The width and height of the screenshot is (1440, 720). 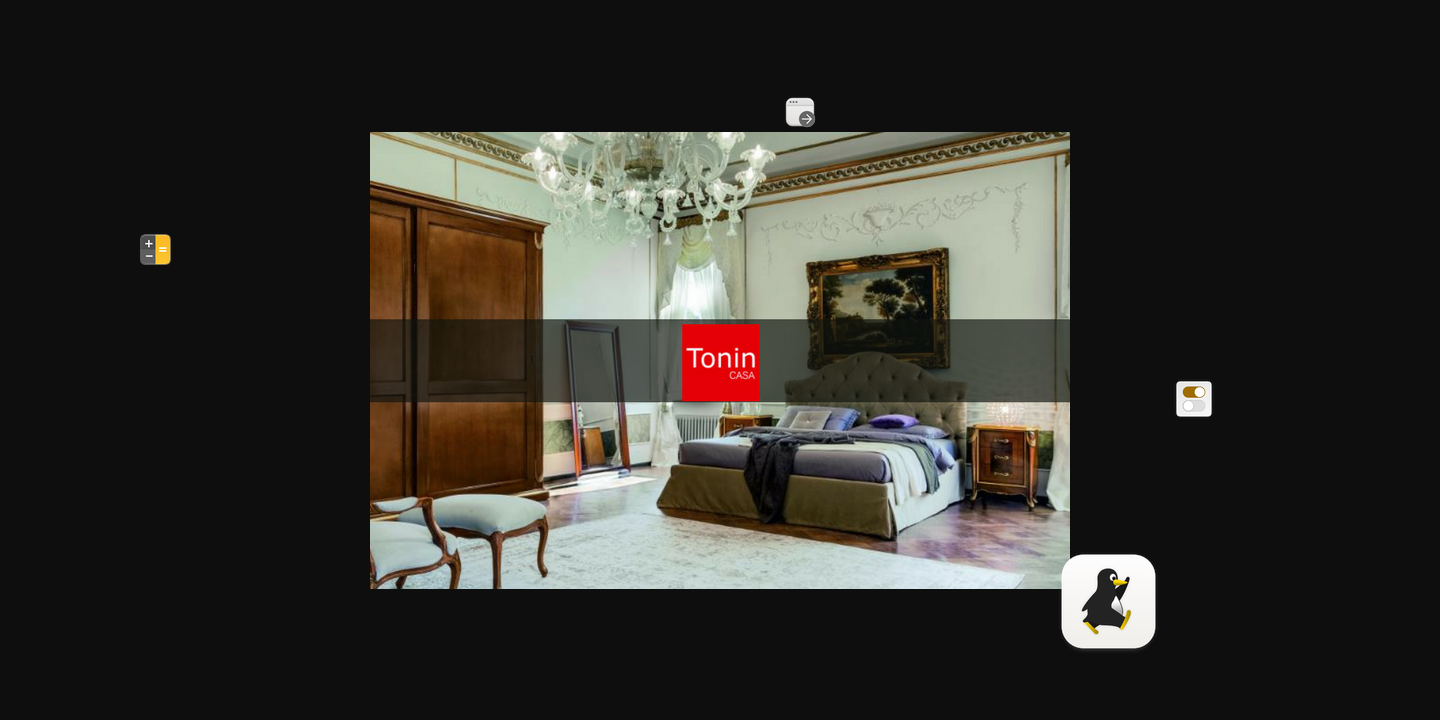 I want to click on open gnome tweaks to customize desktop settings, so click(x=1194, y=399).